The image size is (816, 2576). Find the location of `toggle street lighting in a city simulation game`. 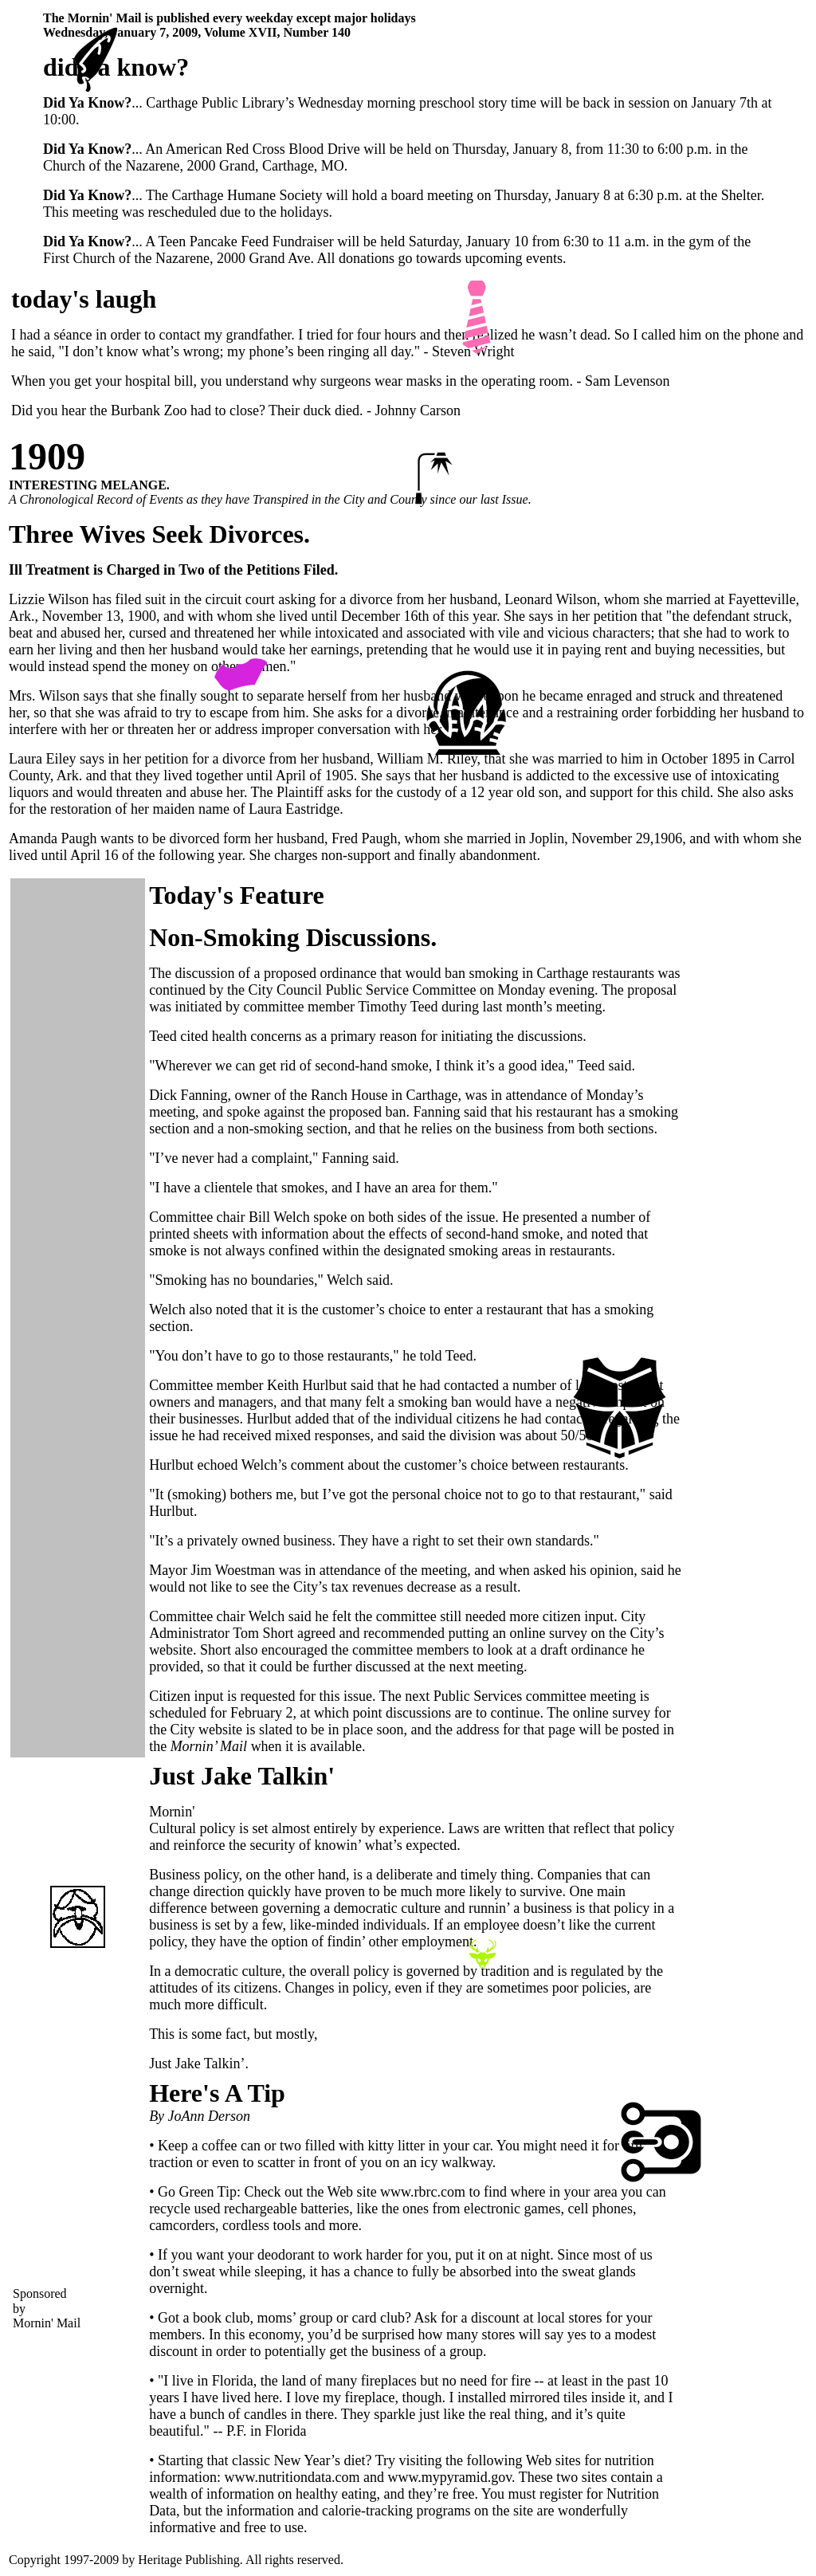

toggle street lighting in a city simulation game is located at coordinates (437, 477).